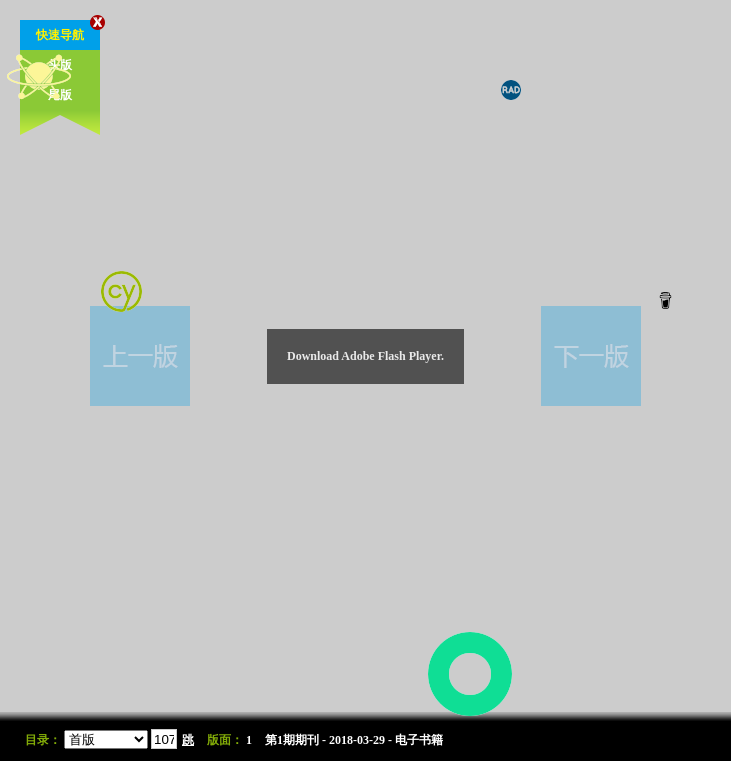 The width and height of the screenshot is (731, 761). What do you see at coordinates (121, 291) in the screenshot?
I see `cypress testing framework logo` at bounding box center [121, 291].